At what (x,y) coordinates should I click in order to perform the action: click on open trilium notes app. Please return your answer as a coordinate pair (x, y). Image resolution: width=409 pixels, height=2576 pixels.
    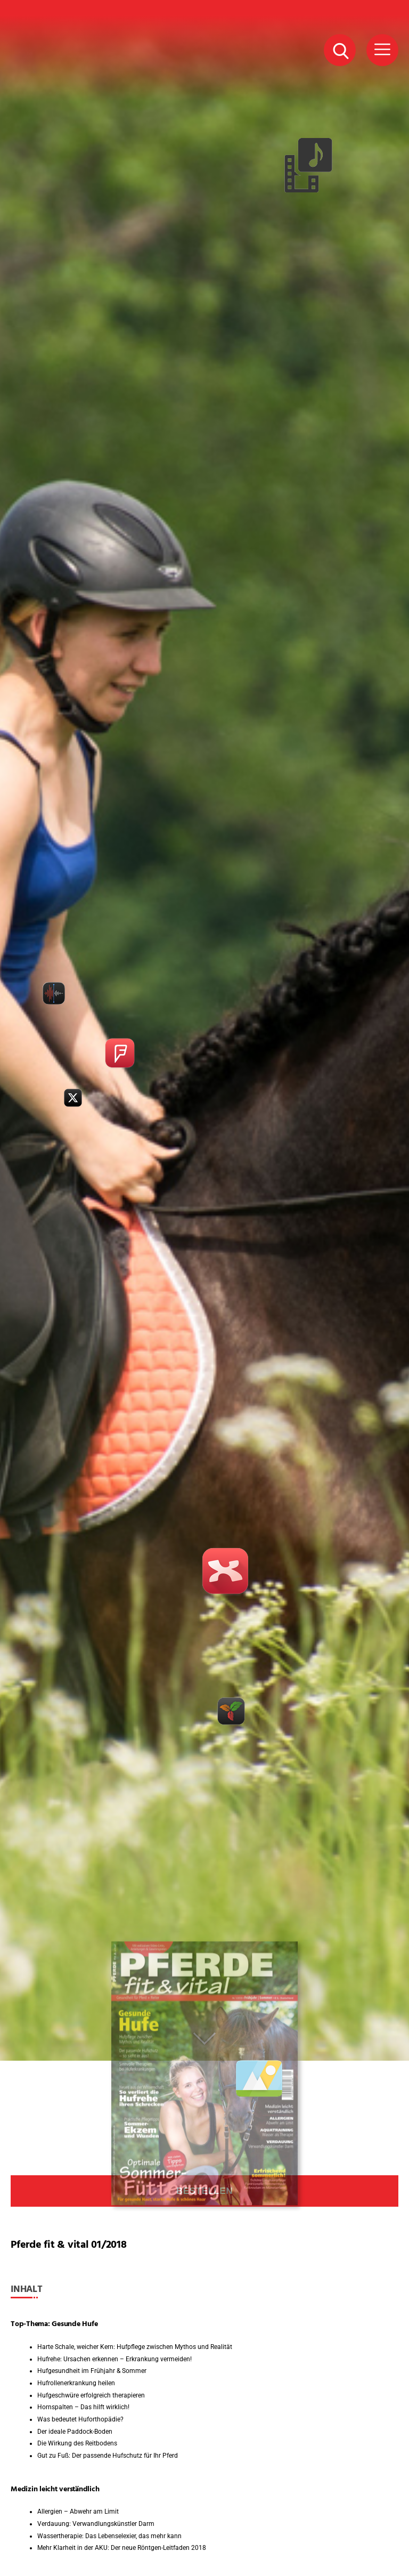
    Looking at the image, I should click on (231, 1711).